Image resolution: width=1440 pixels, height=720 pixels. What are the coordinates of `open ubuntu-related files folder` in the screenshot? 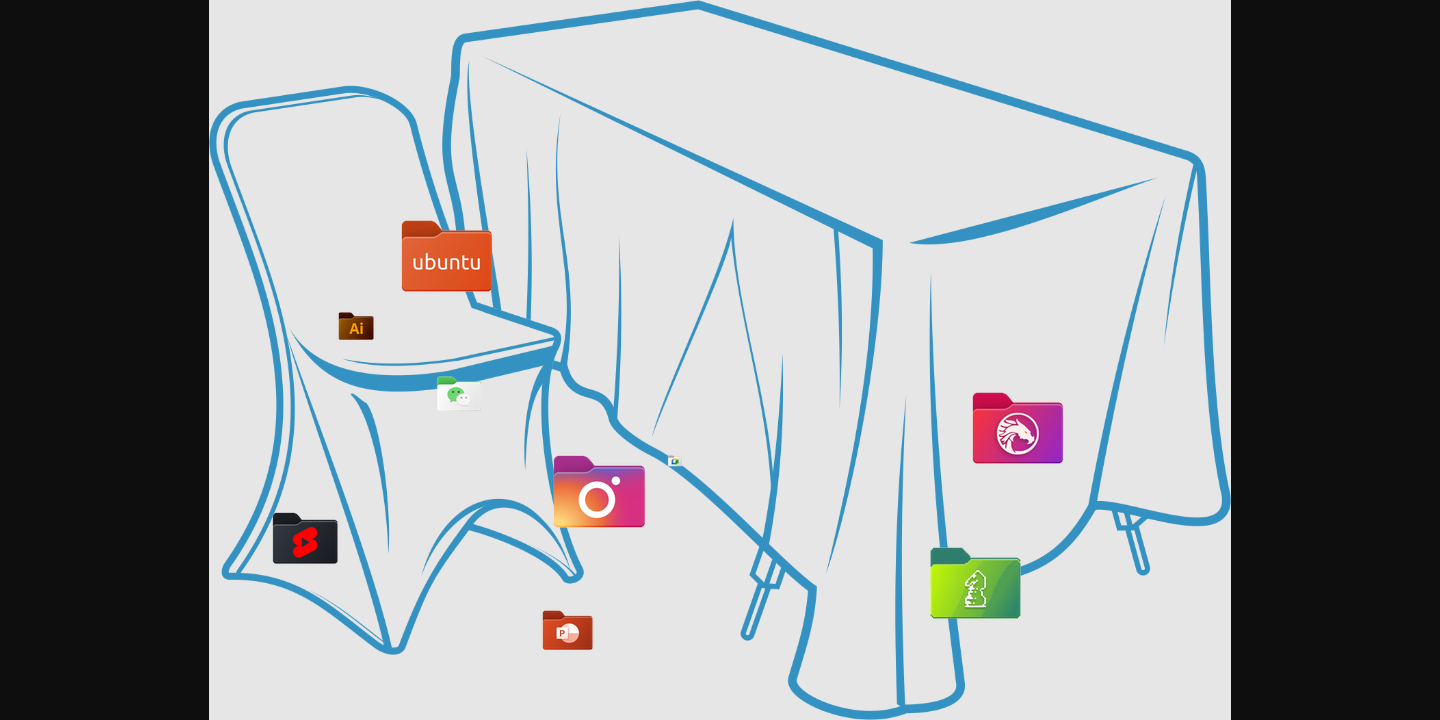 It's located at (446, 258).